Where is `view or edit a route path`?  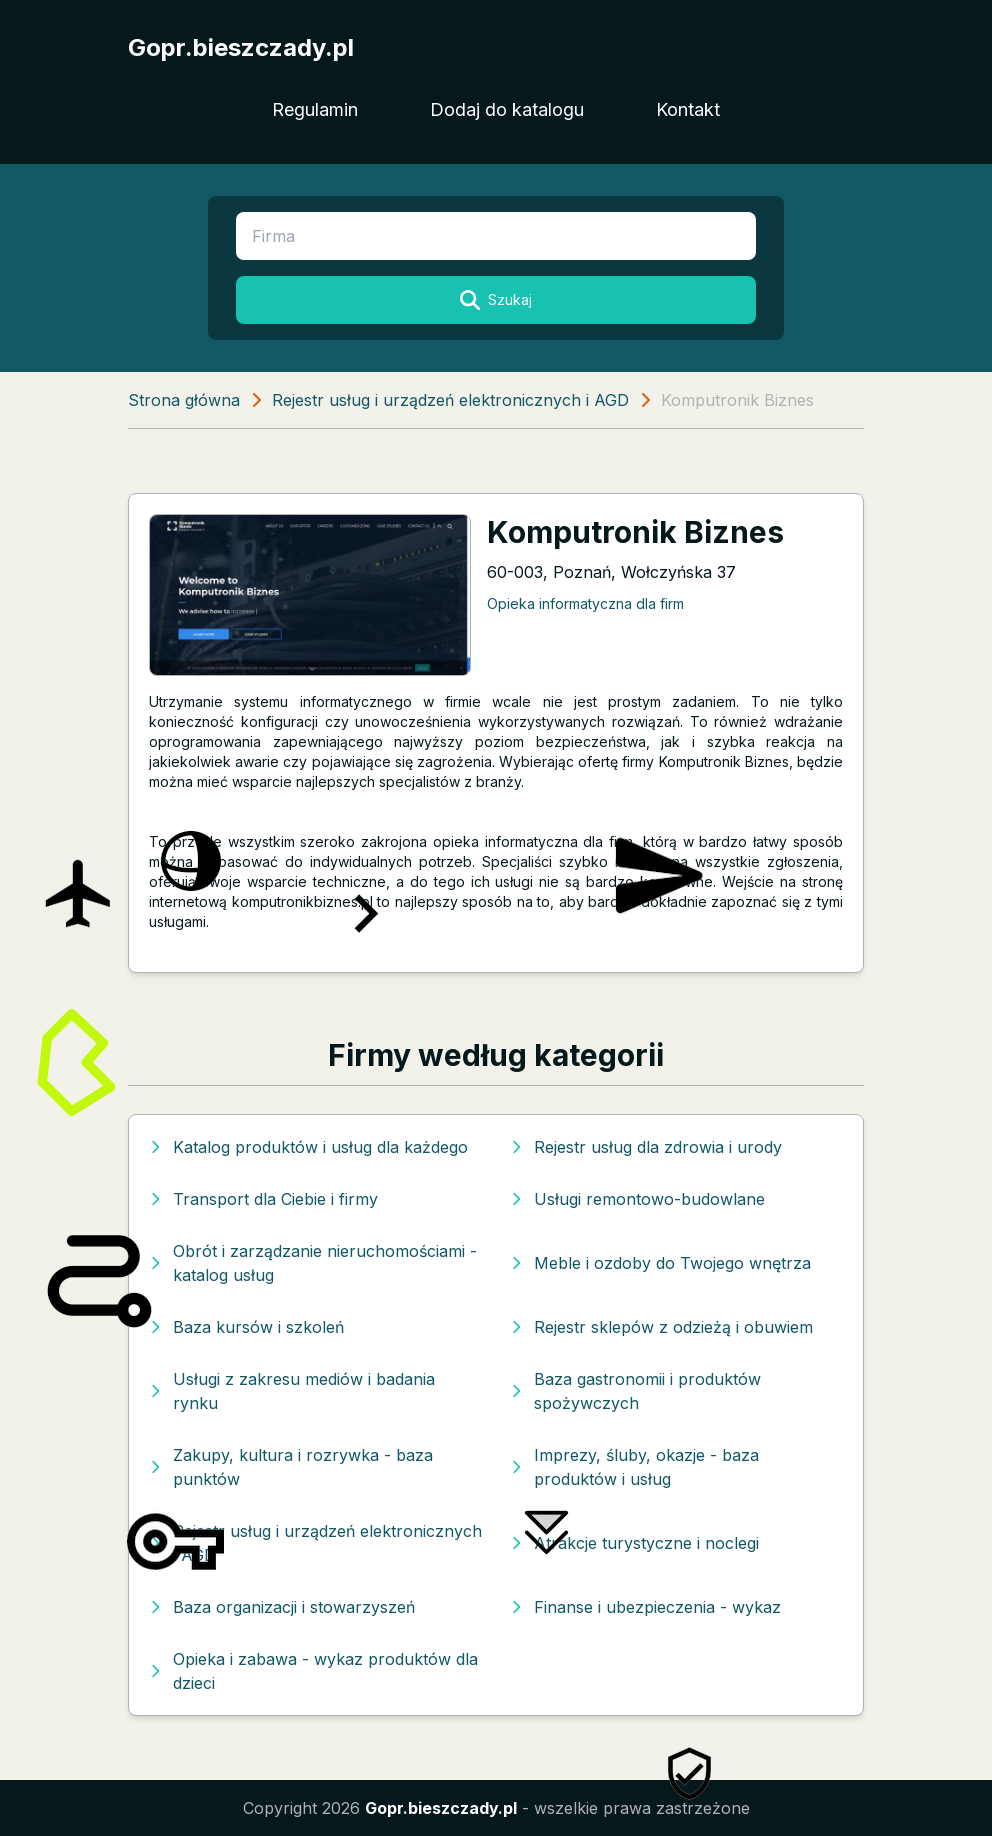
view or edit a route path is located at coordinates (99, 1275).